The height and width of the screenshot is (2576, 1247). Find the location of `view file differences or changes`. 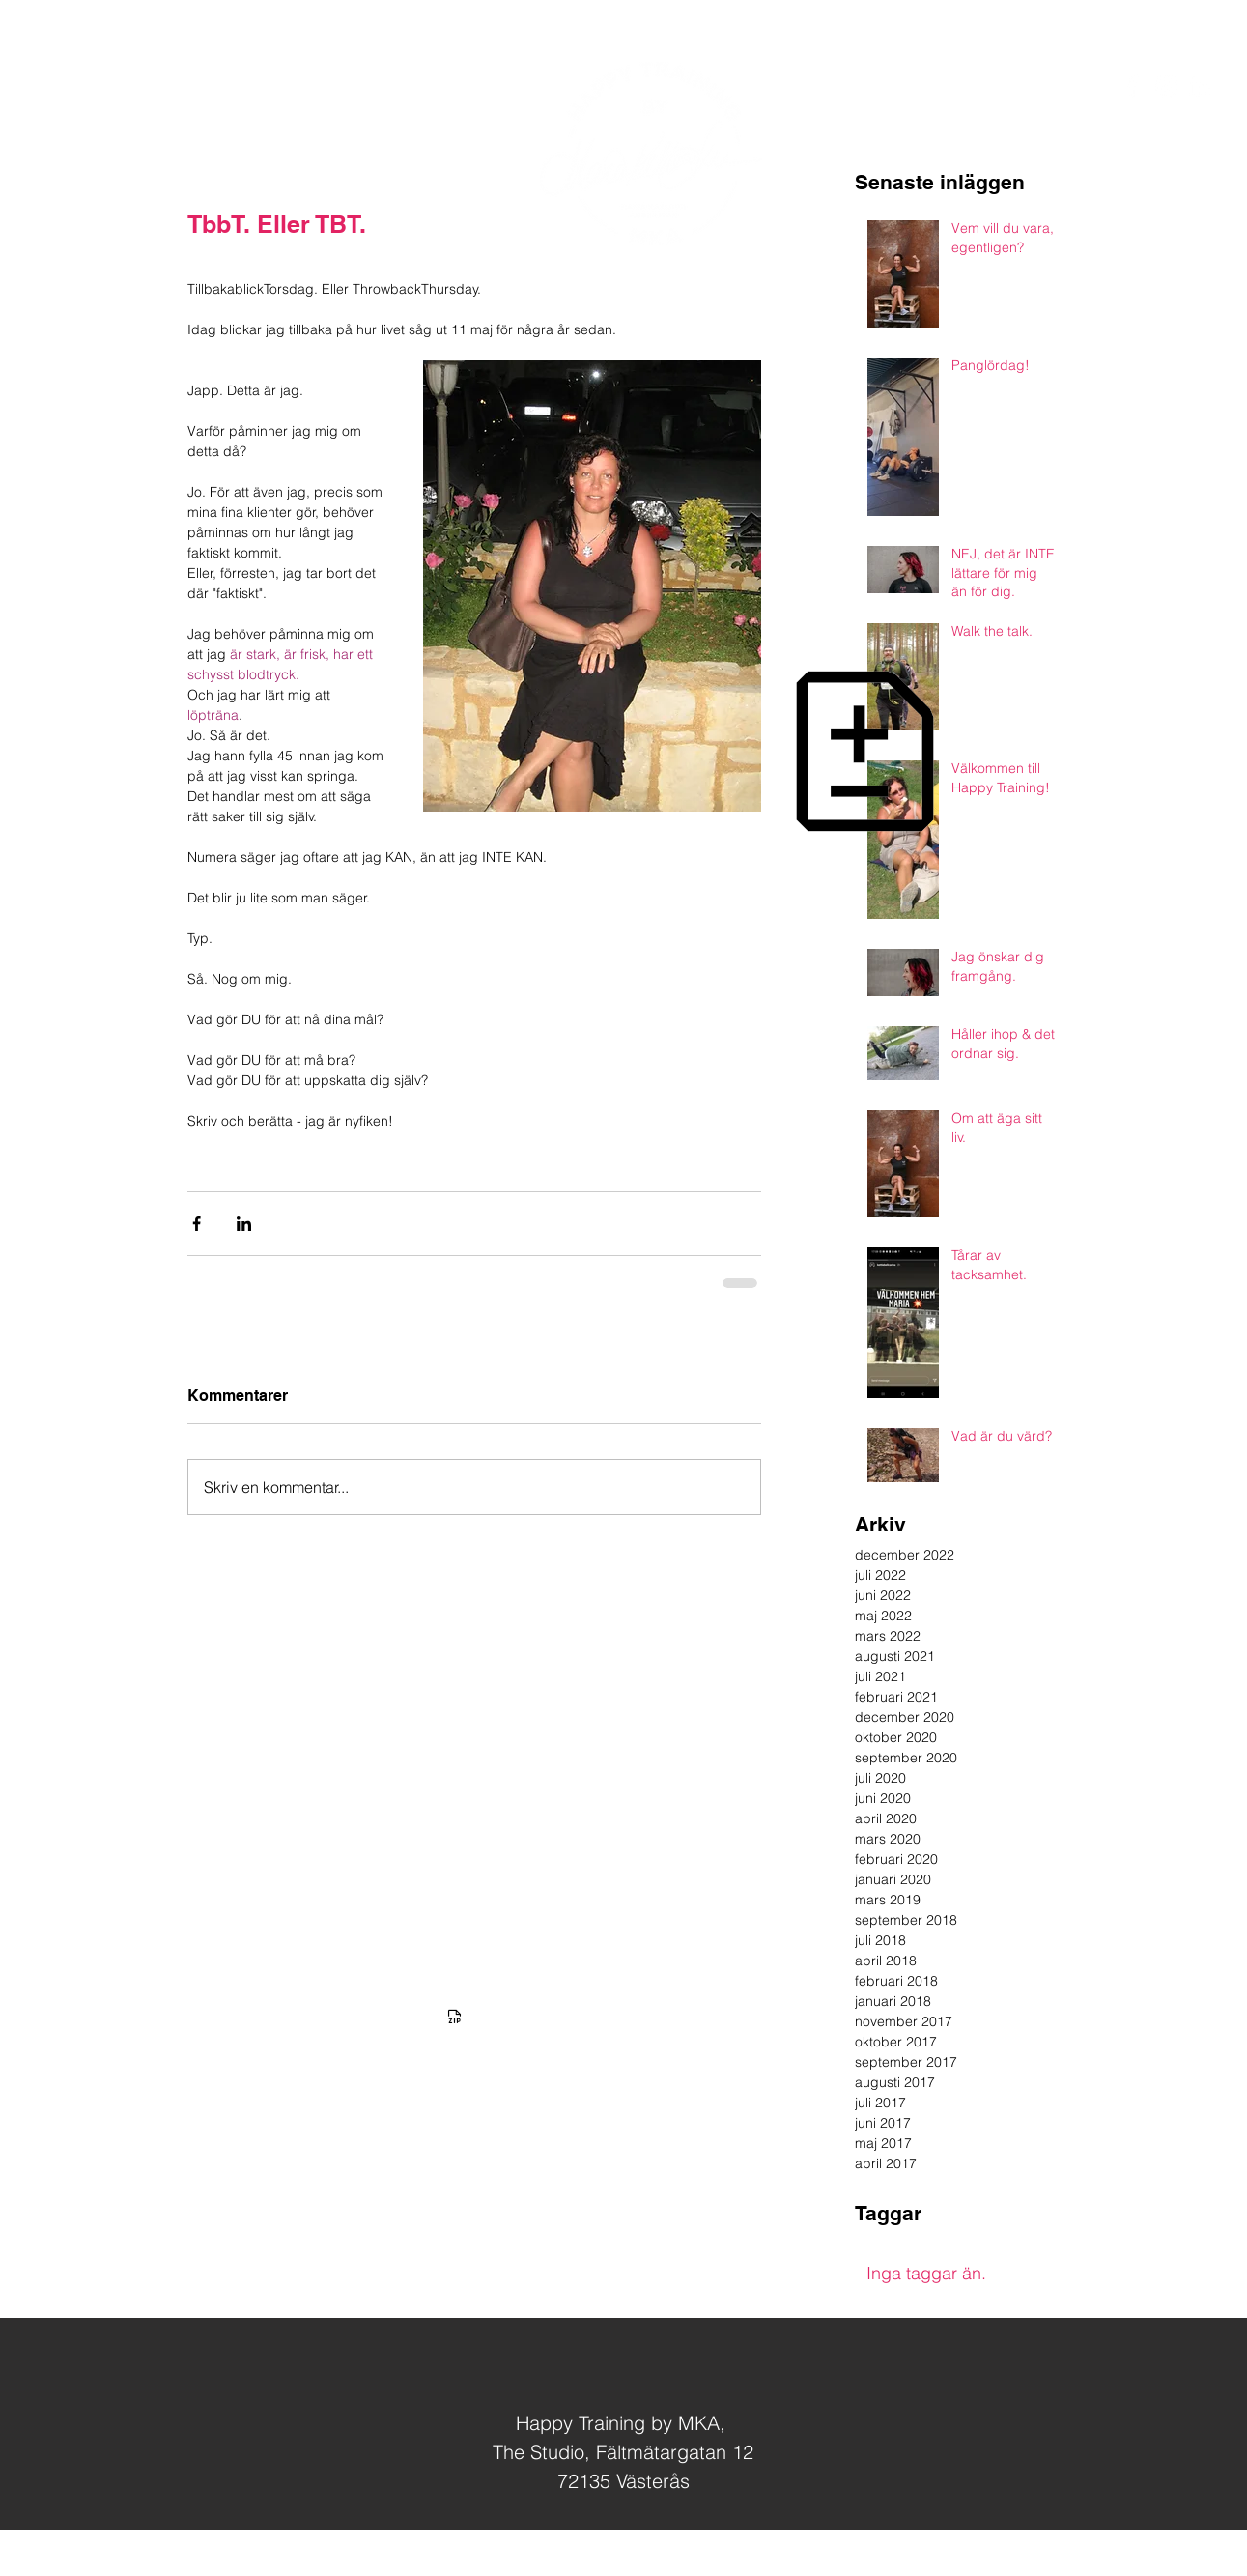

view file differences or changes is located at coordinates (864, 751).